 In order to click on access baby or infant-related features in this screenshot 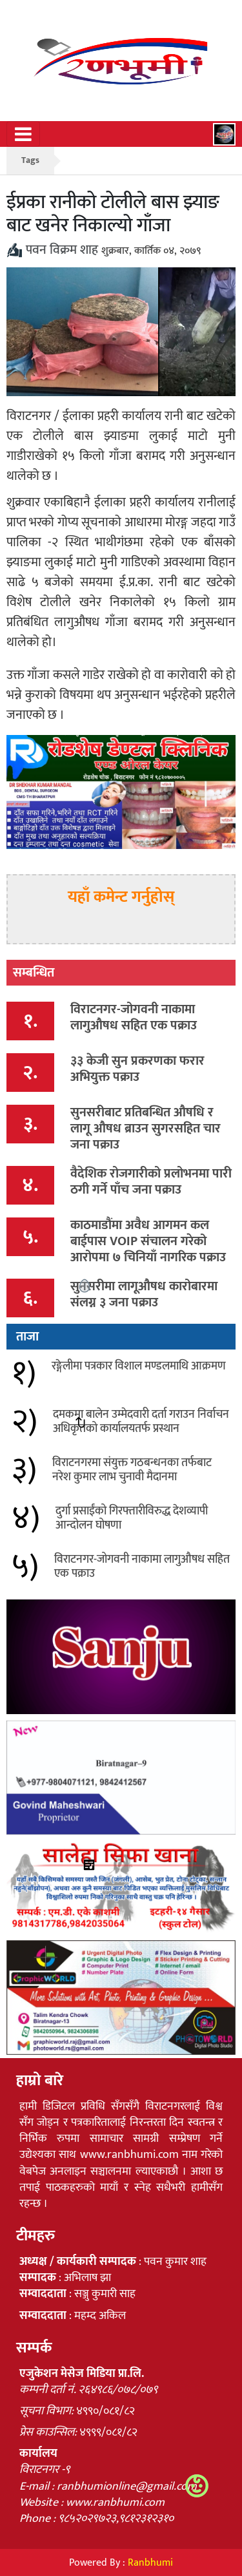, I will do `click(197, 2486)`.